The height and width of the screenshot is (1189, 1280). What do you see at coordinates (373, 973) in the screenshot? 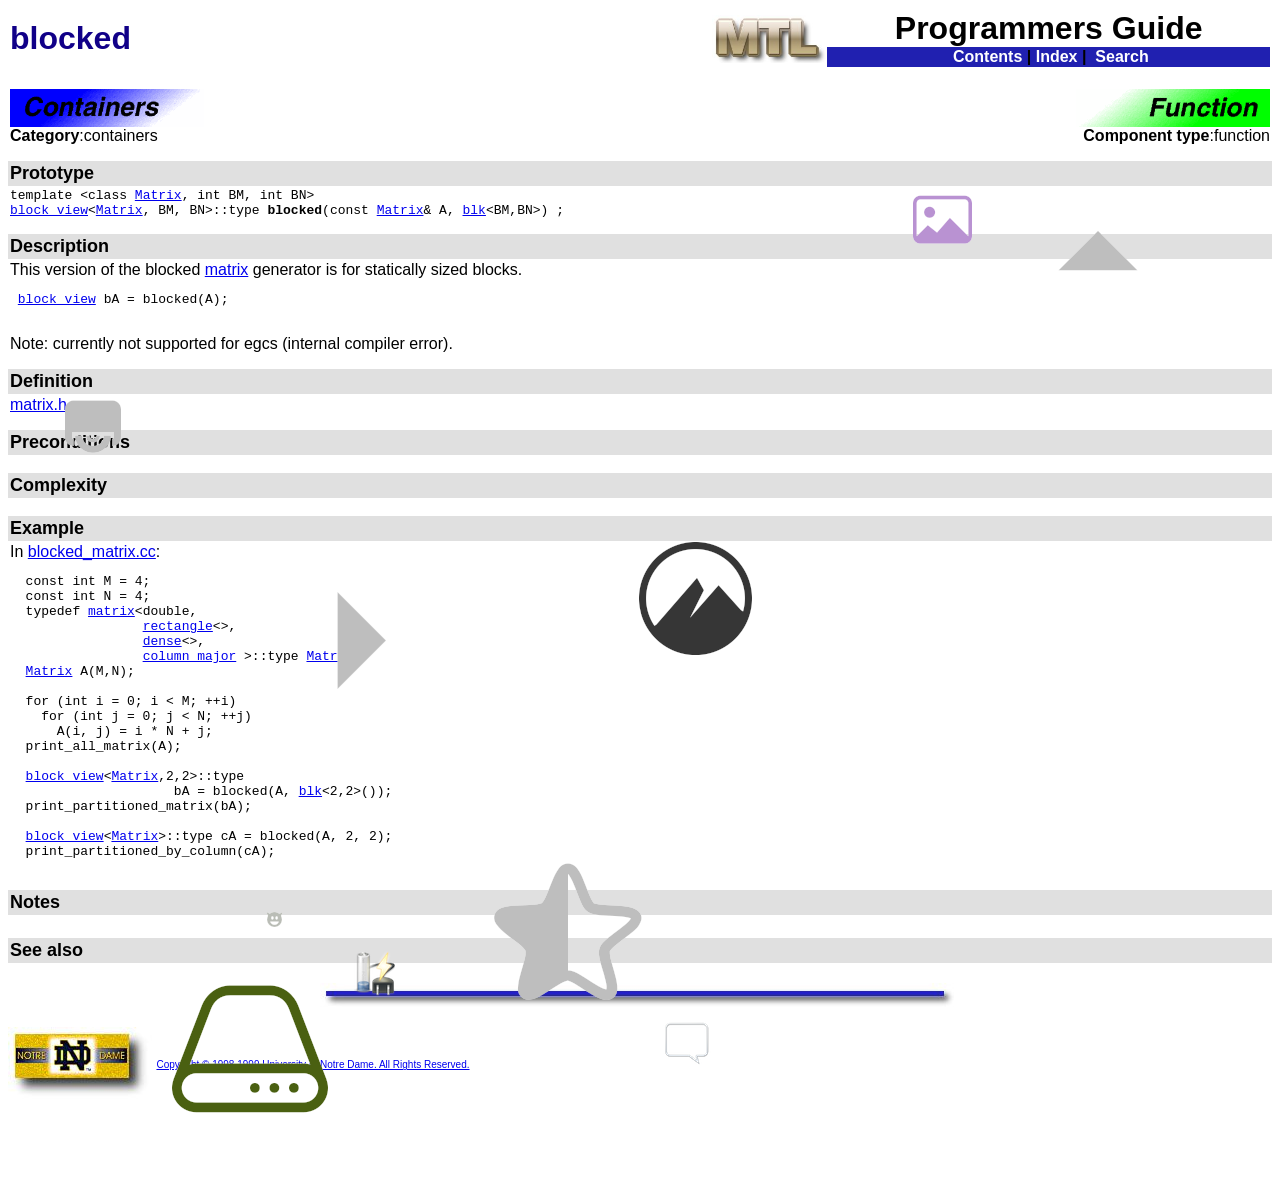
I see `battery low but currently charging` at bounding box center [373, 973].